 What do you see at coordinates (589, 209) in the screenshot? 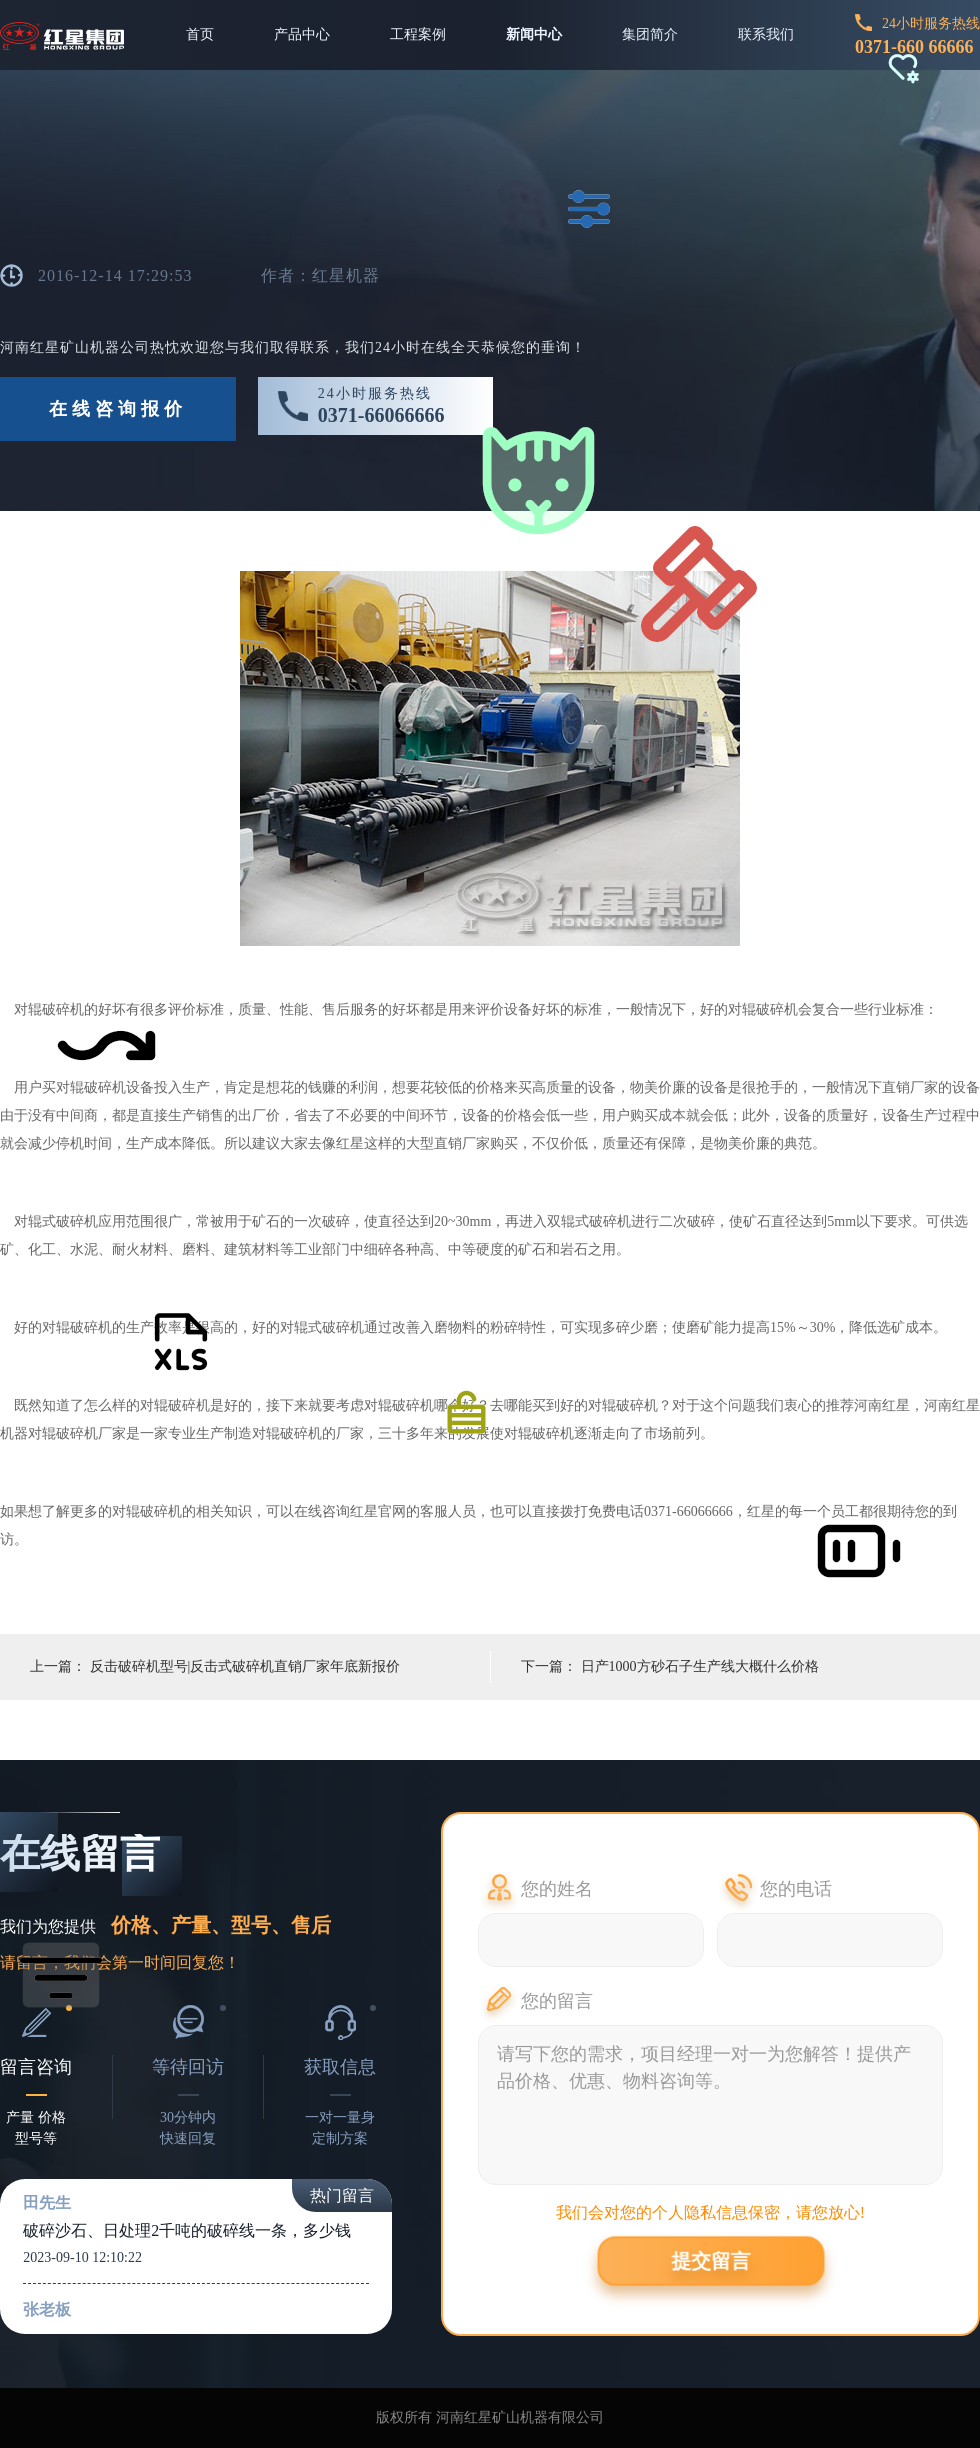
I see `access settings or preferences` at bounding box center [589, 209].